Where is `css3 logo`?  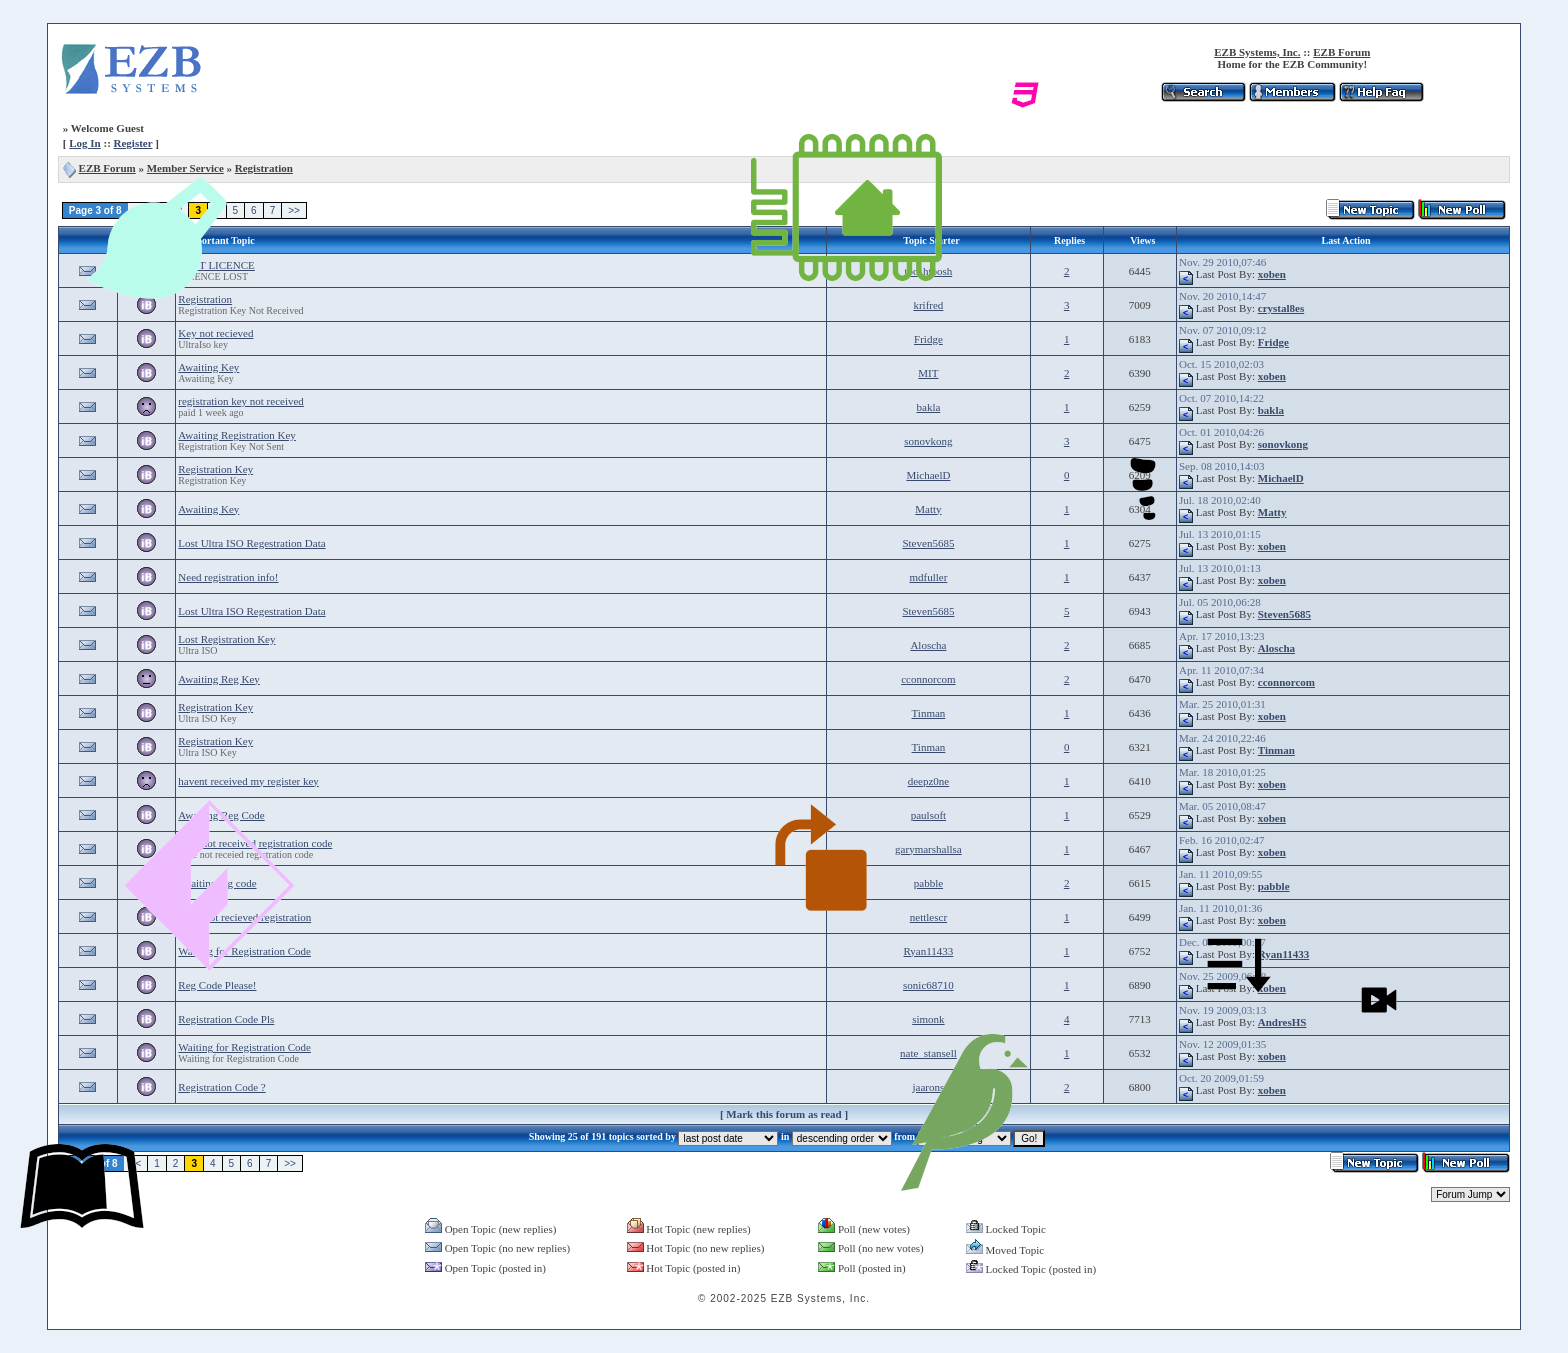 css3 logo is located at coordinates (1026, 95).